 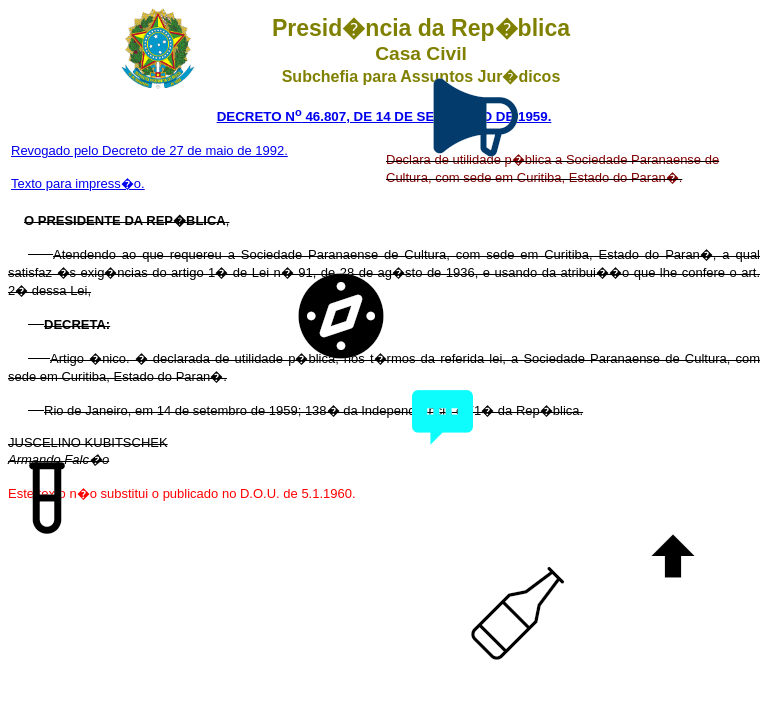 I want to click on access lab or test results, so click(x=47, y=498).